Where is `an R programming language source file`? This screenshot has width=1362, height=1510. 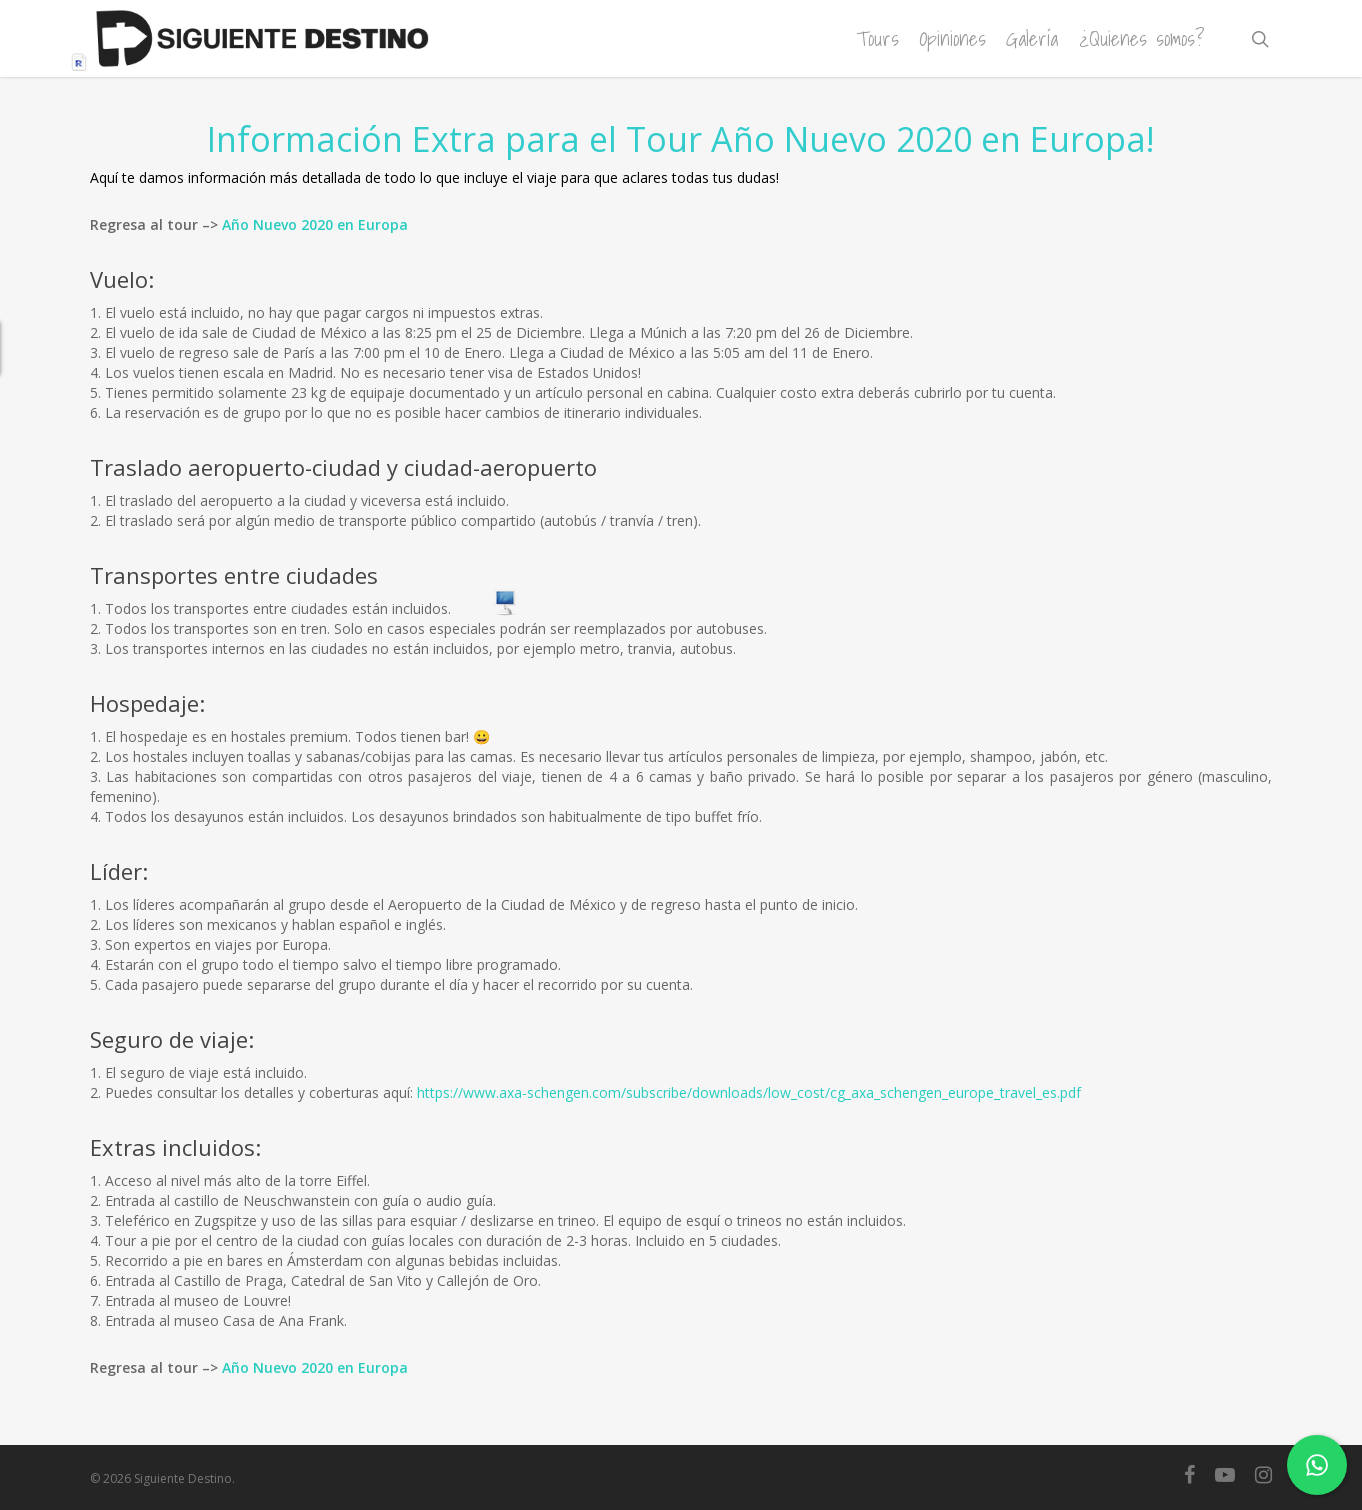
an R programming language source file is located at coordinates (79, 62).